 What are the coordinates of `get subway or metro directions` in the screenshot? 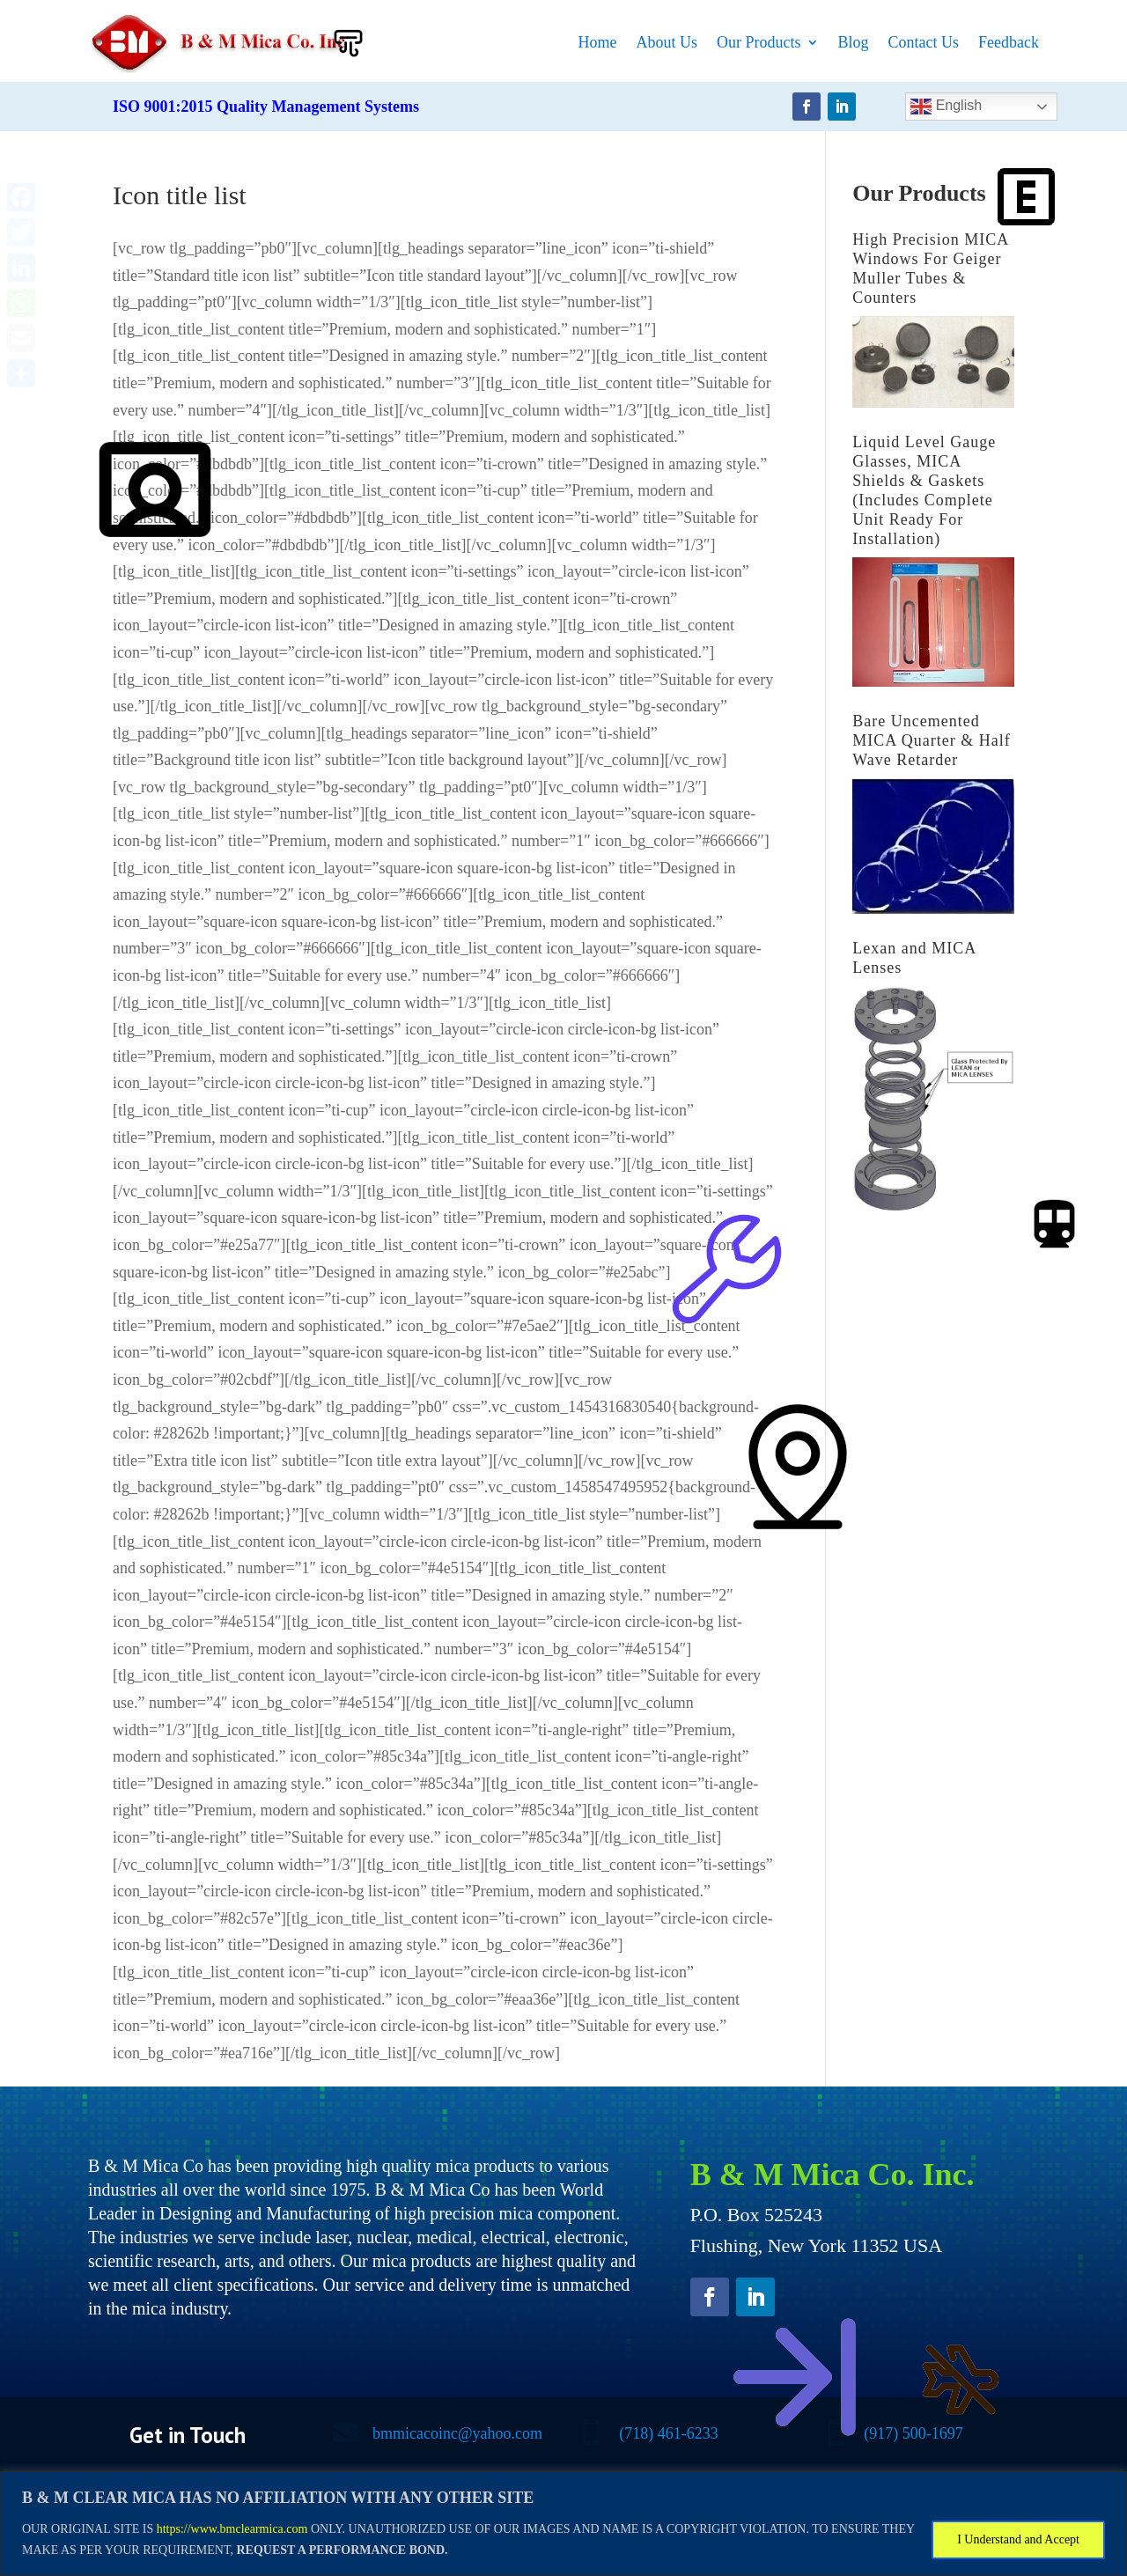 It's located at (1054, 1225).